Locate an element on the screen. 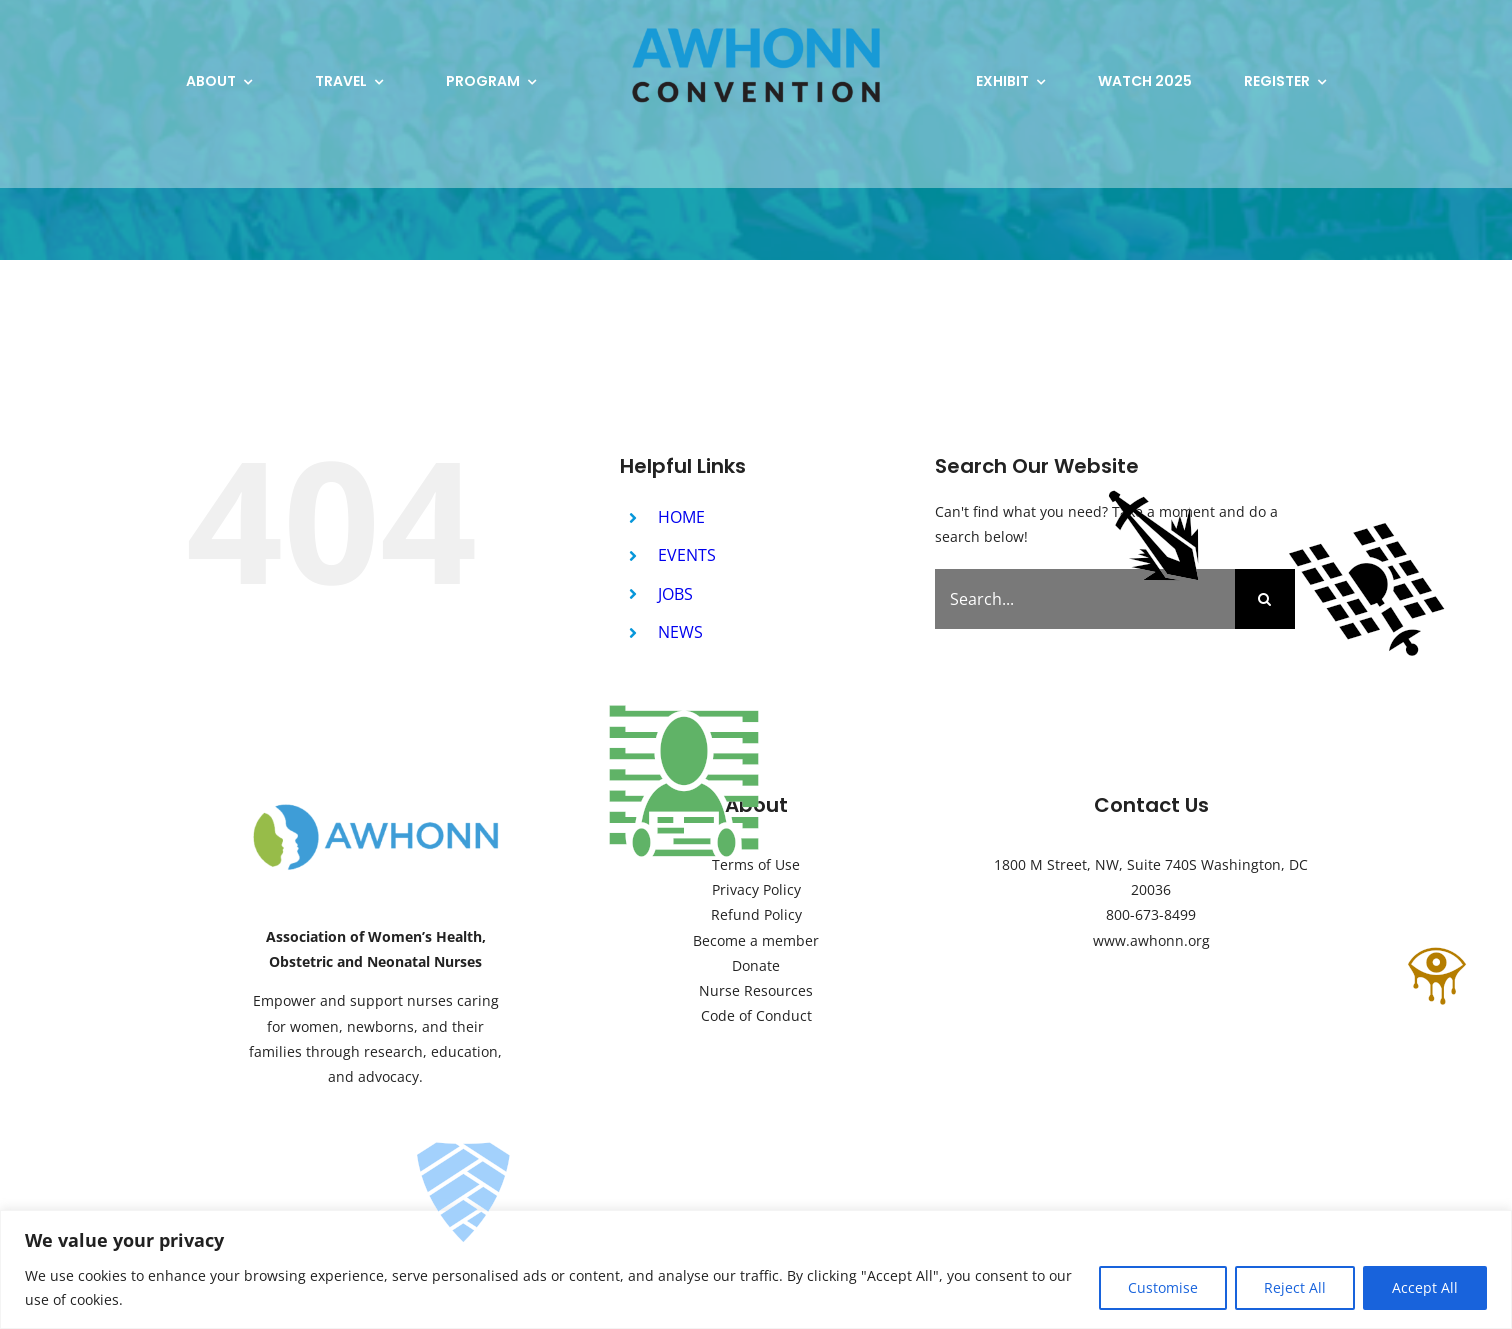  view criminal record or booking photo is located at coordinates (684, 781).